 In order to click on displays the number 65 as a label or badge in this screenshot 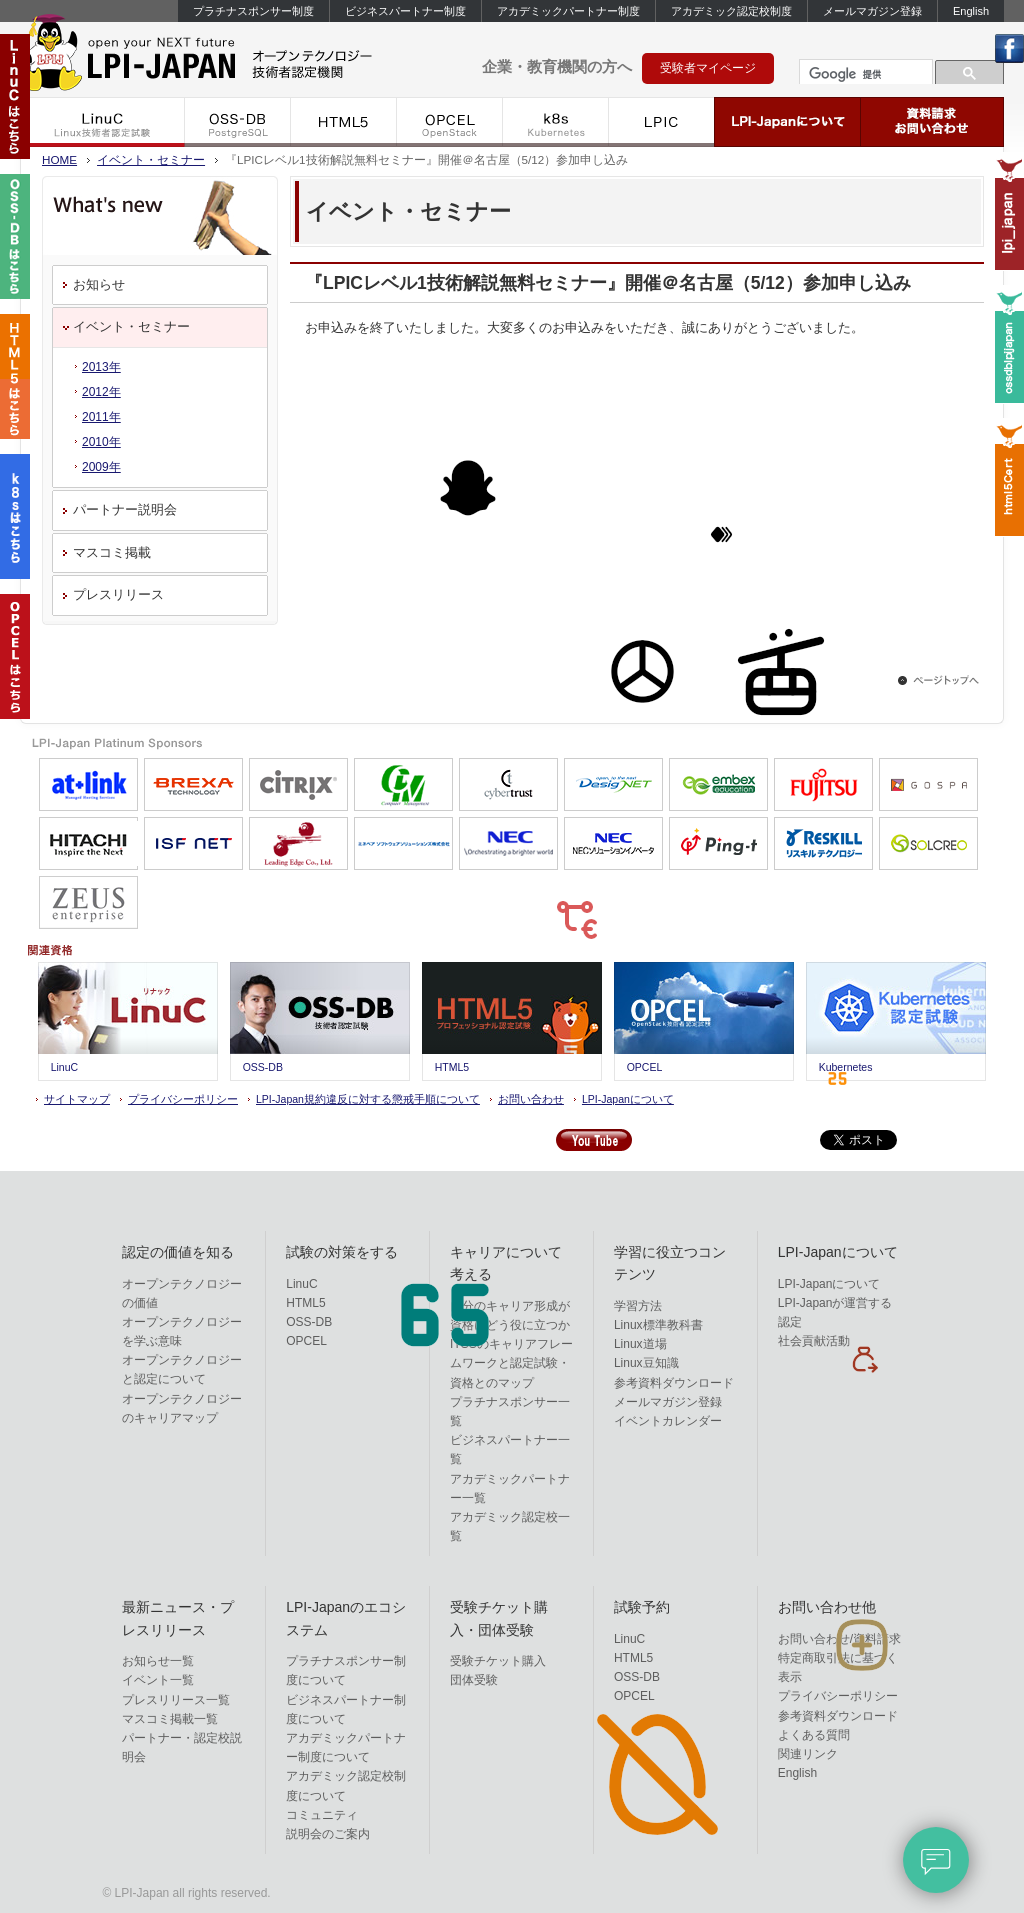, I will do `click(445, 1315)`.